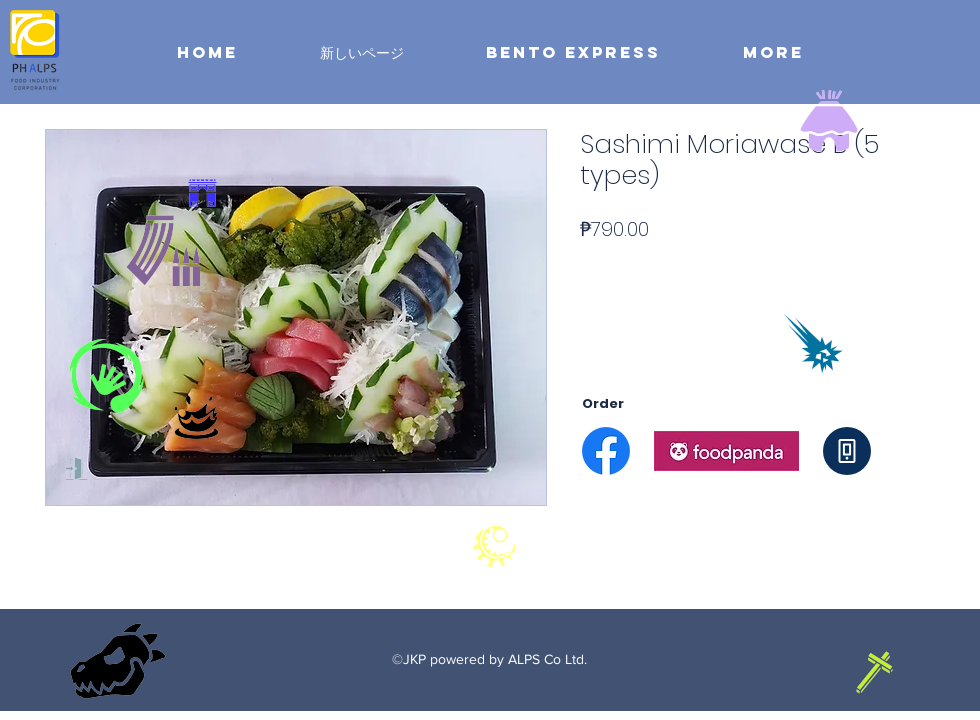 Image resolution: width=980 pixels, height=720 pixels. I want to click on indicates a meteor shower or cosmic event in-game, so click(813, 344).